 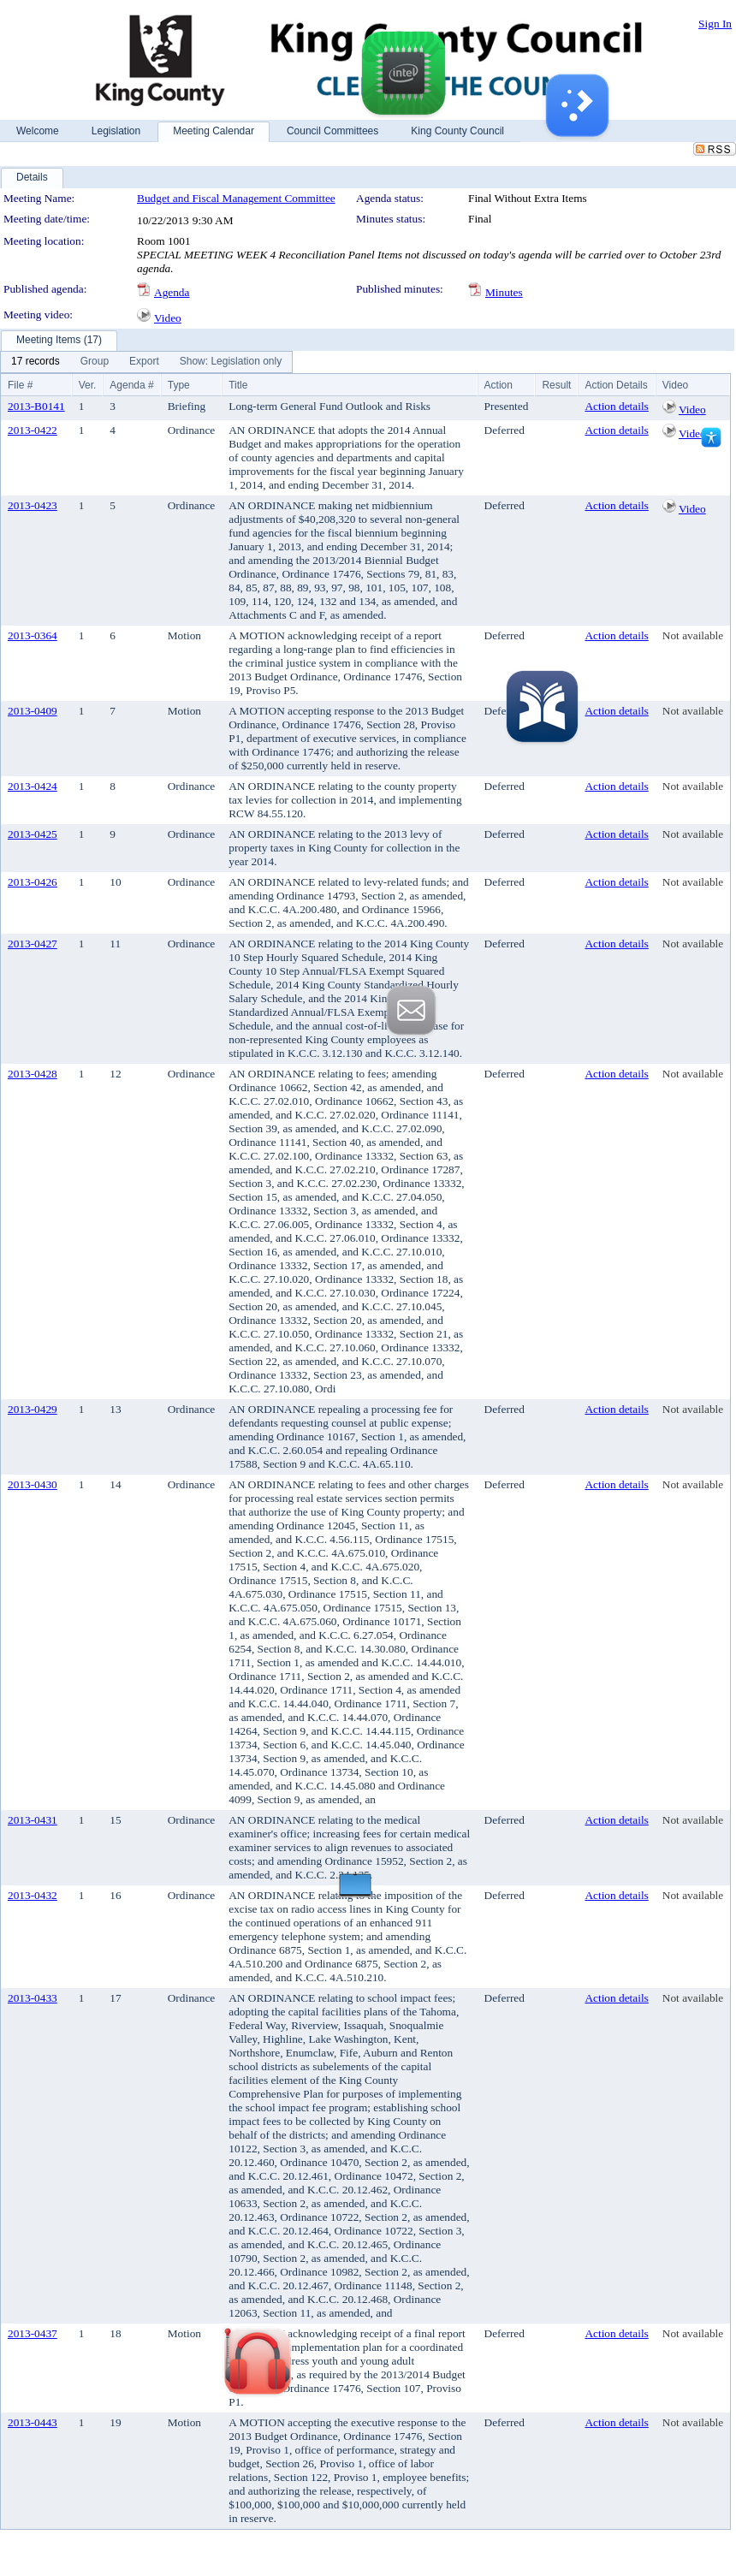 I want to click on open hardware information utility, so click(x=403, y=73).